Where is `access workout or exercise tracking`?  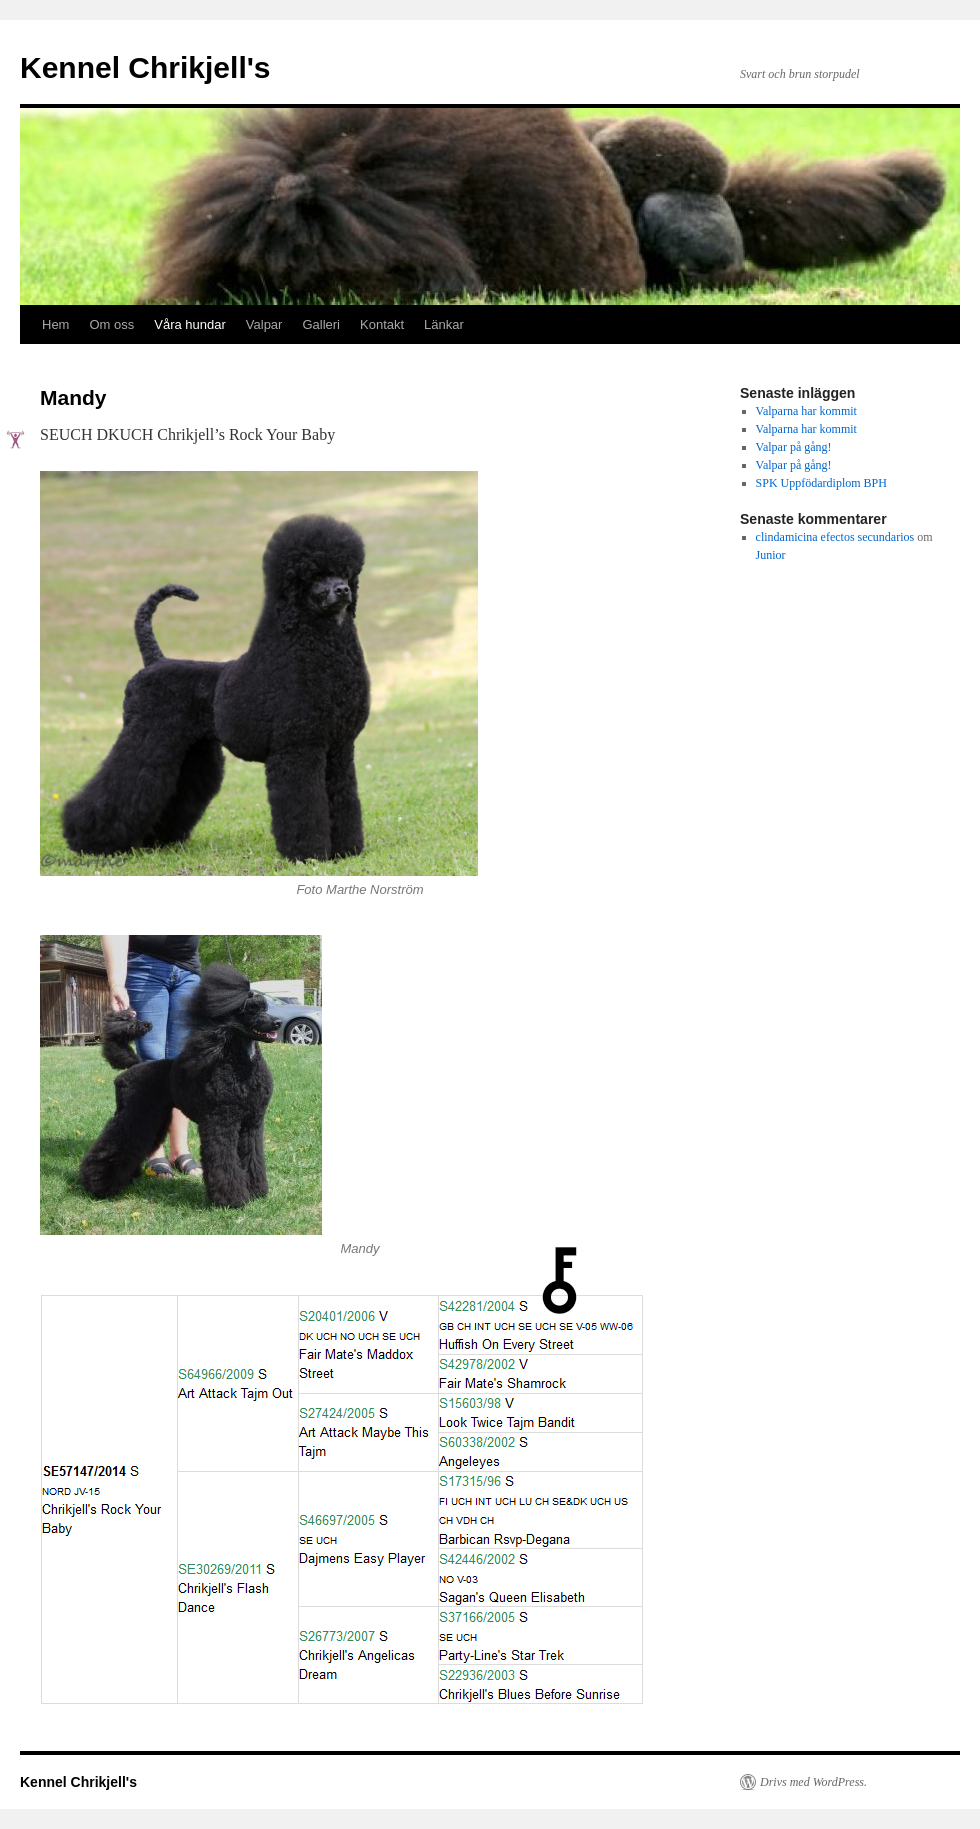 access workout or exercise tracking is located at coordinates (15, 439).